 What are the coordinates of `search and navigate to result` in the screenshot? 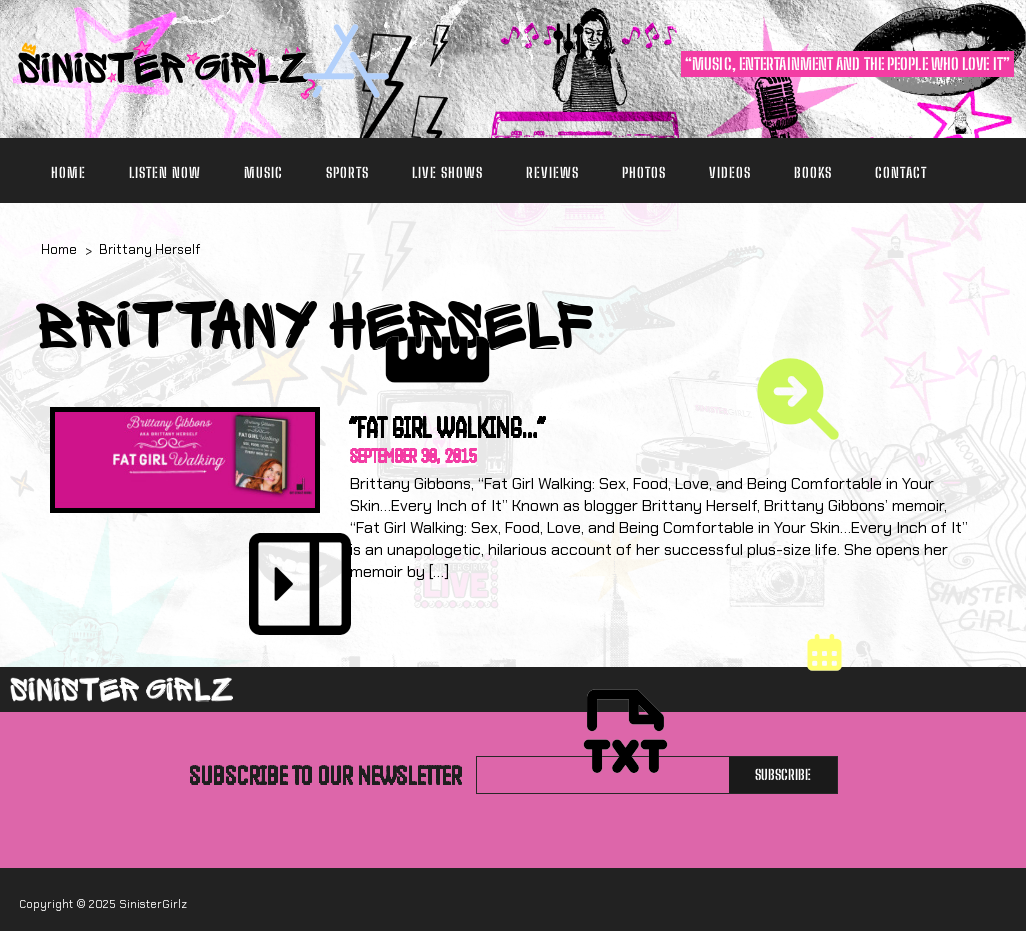 It's located at (798, 399).